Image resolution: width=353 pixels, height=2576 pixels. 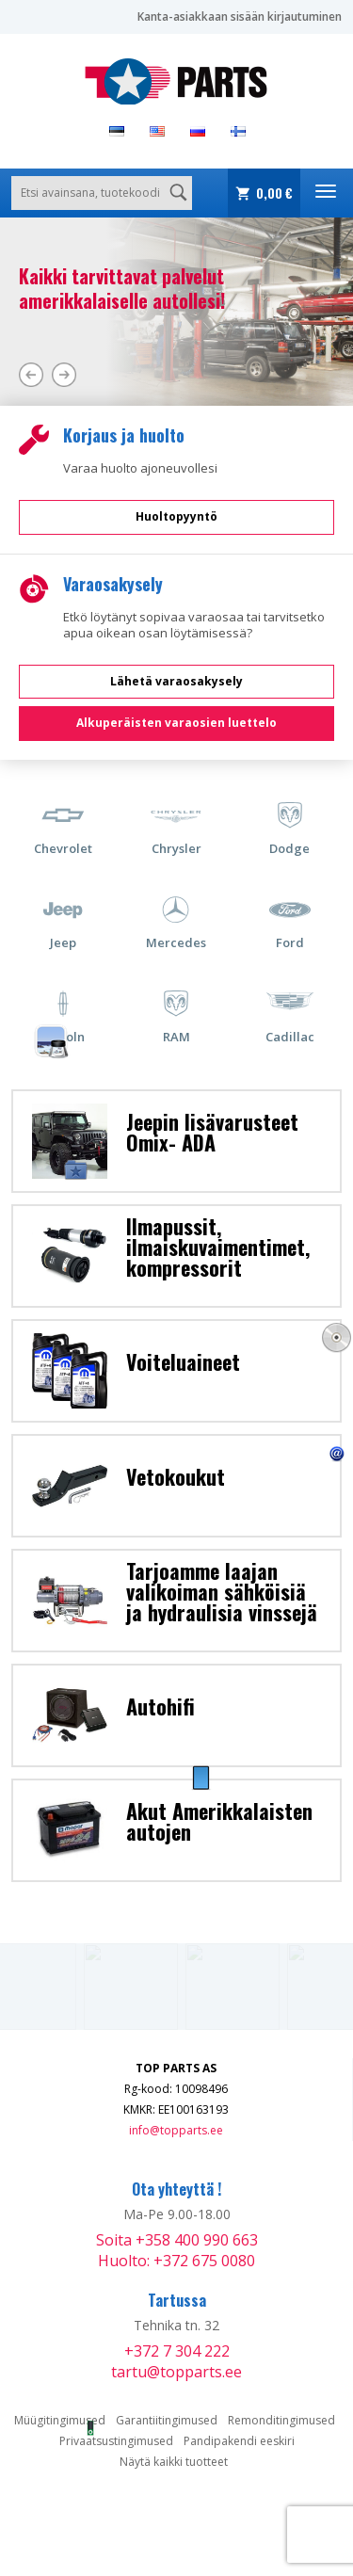 I want to click on indicates a rewritable CD drive or disc, so click(x=336, y=1337).